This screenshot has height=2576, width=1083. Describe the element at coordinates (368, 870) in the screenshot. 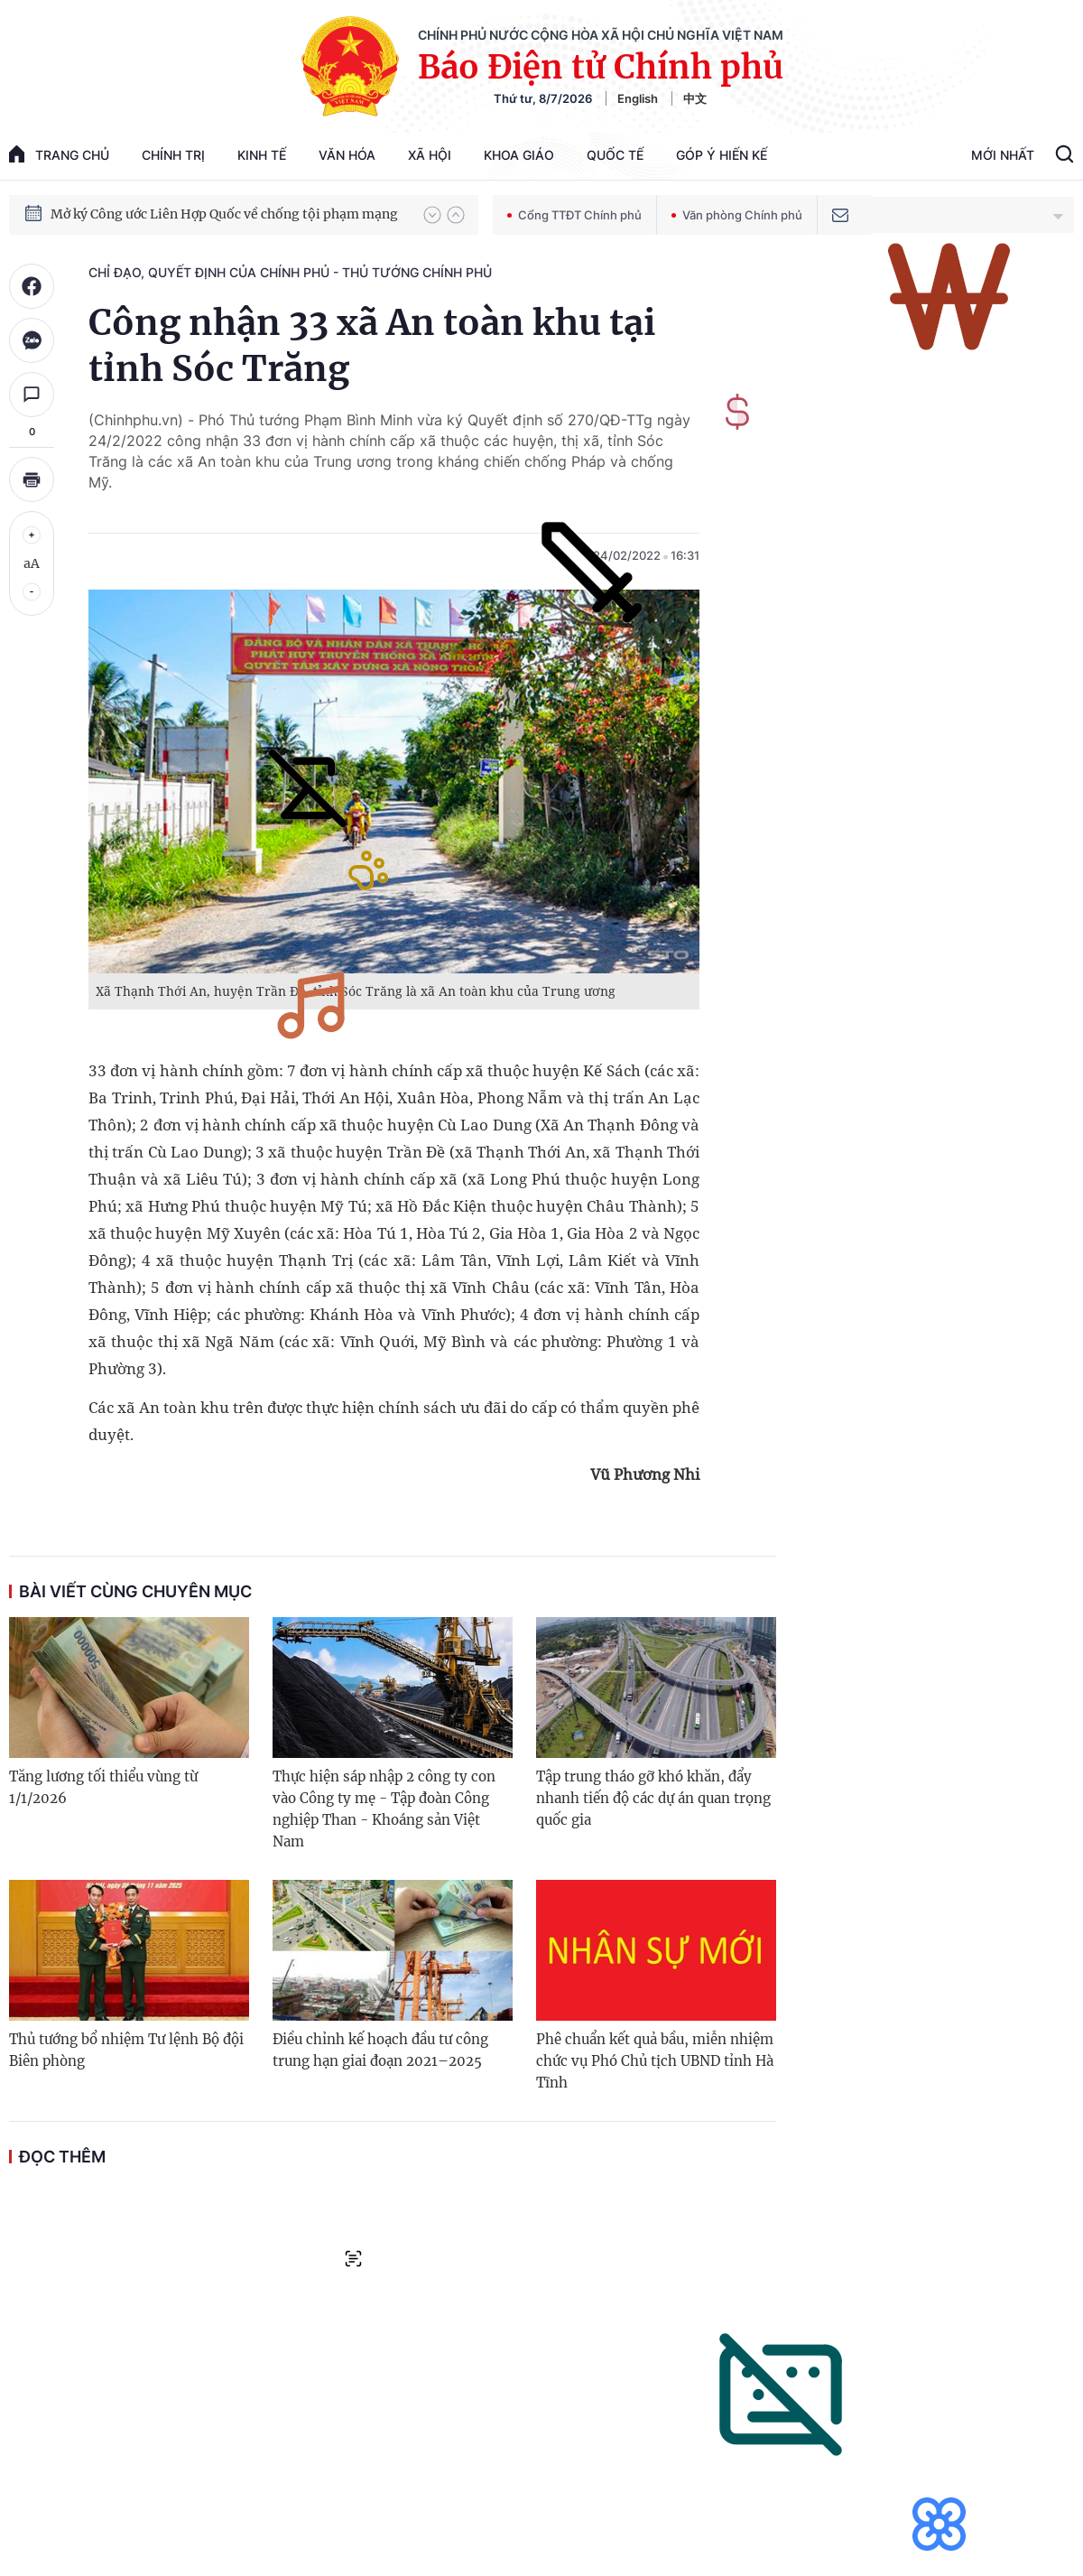

I see `access pet-related features or settings` at that location.